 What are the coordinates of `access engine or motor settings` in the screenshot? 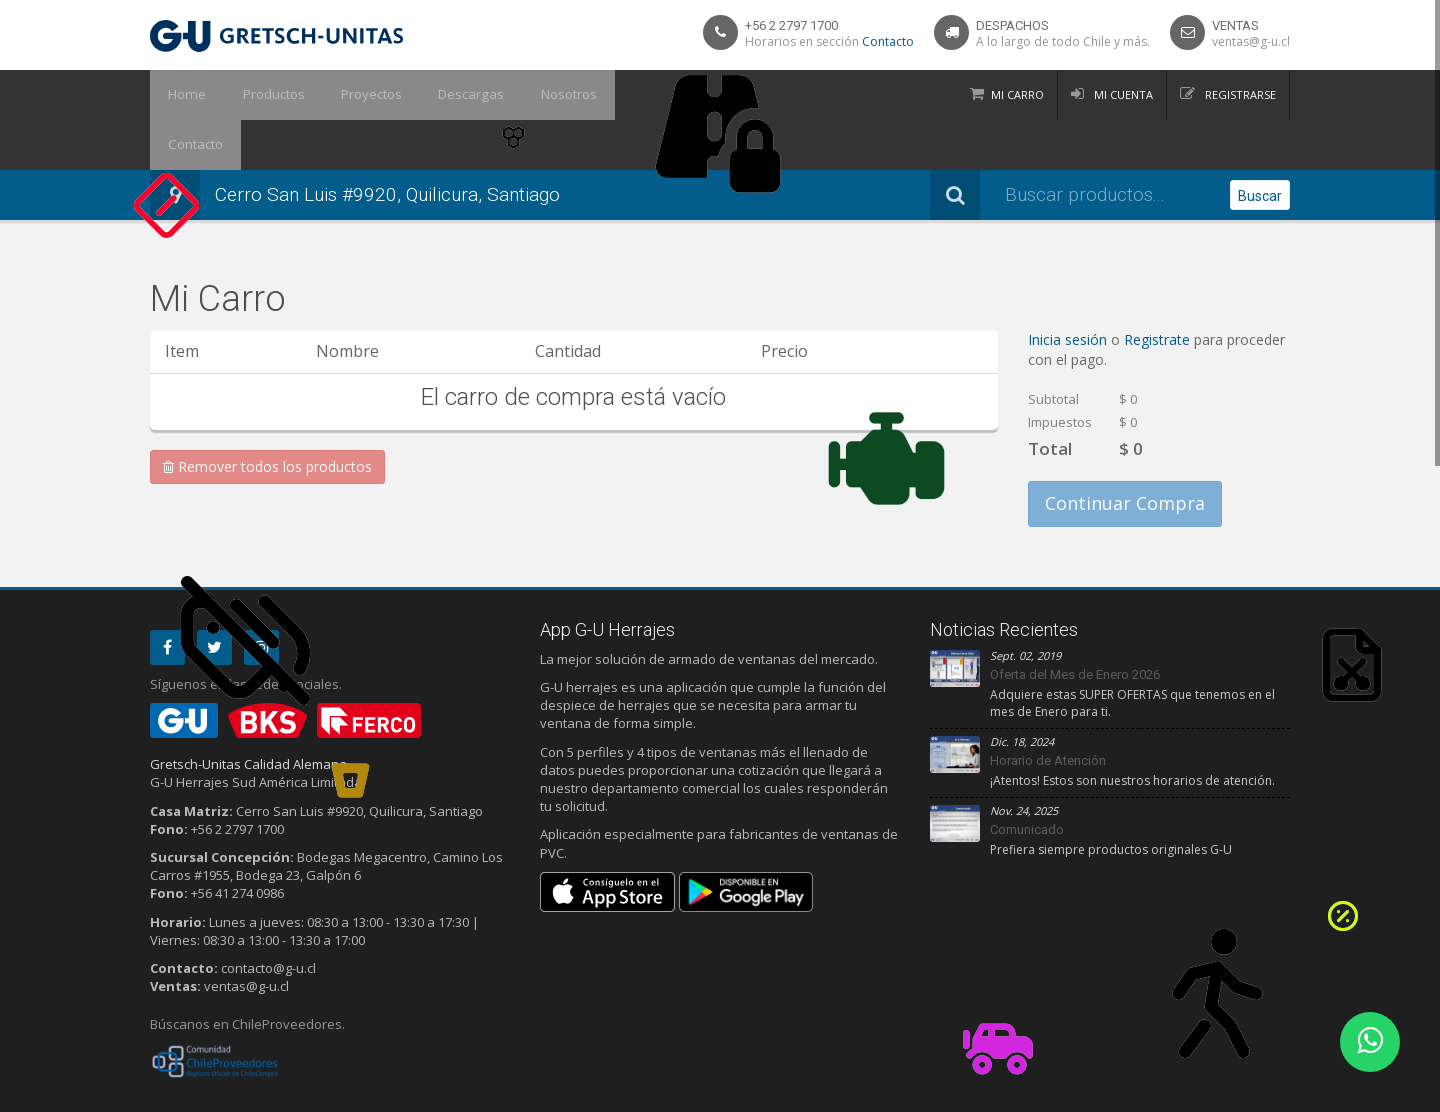 It's located at (886, 458).